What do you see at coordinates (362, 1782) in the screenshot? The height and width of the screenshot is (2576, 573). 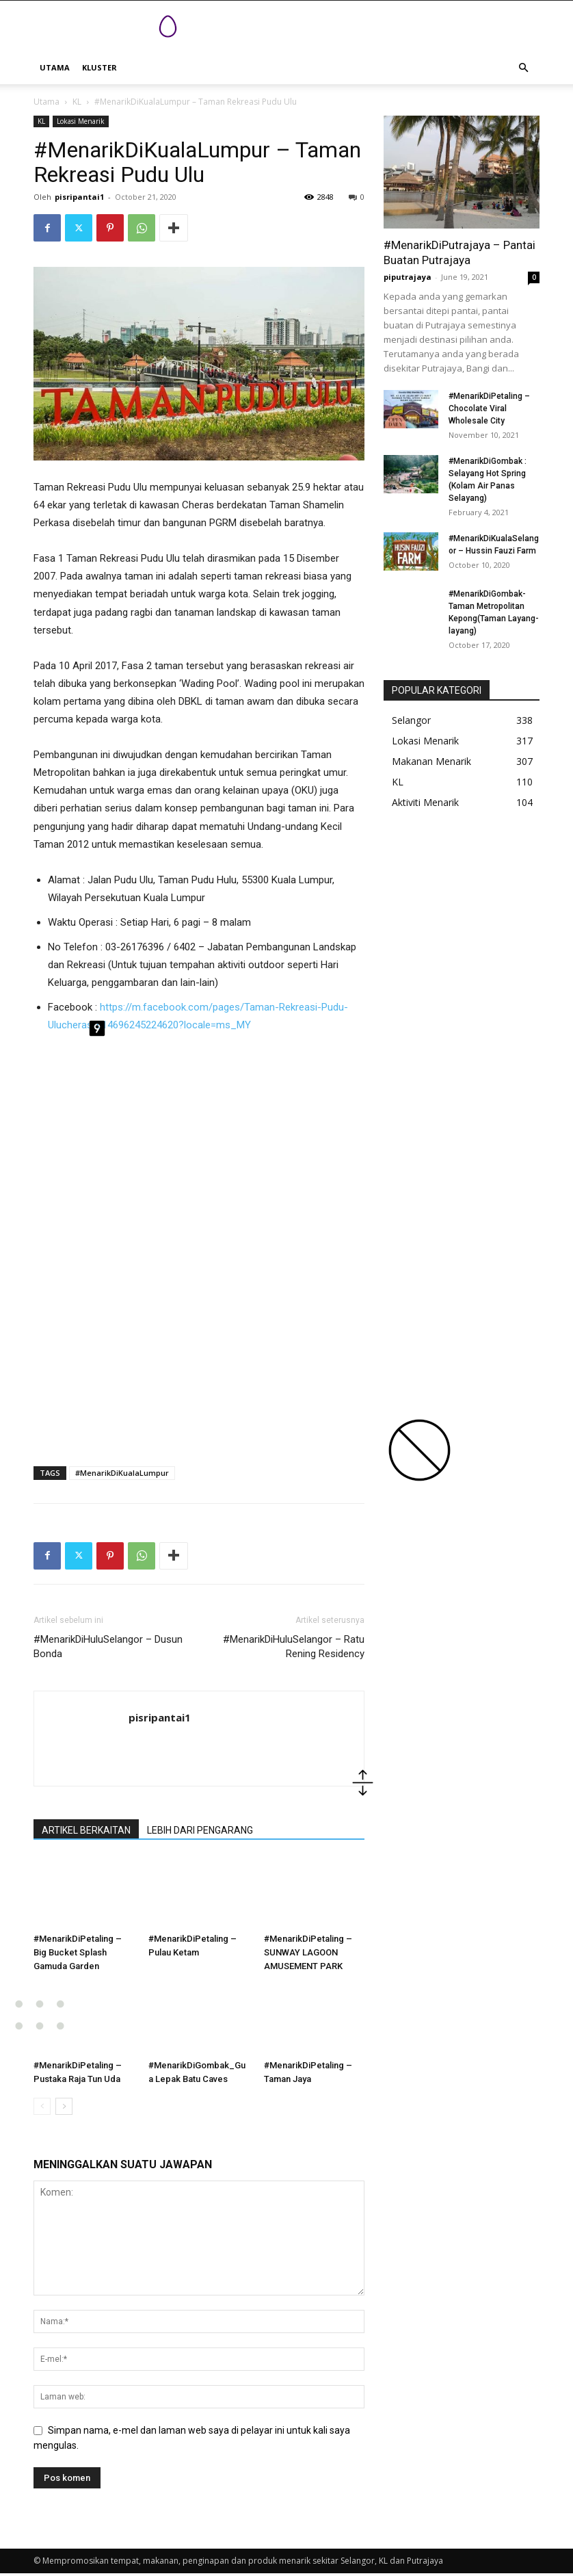 I see `expand content vertically` at bounding box center [362, 1782].